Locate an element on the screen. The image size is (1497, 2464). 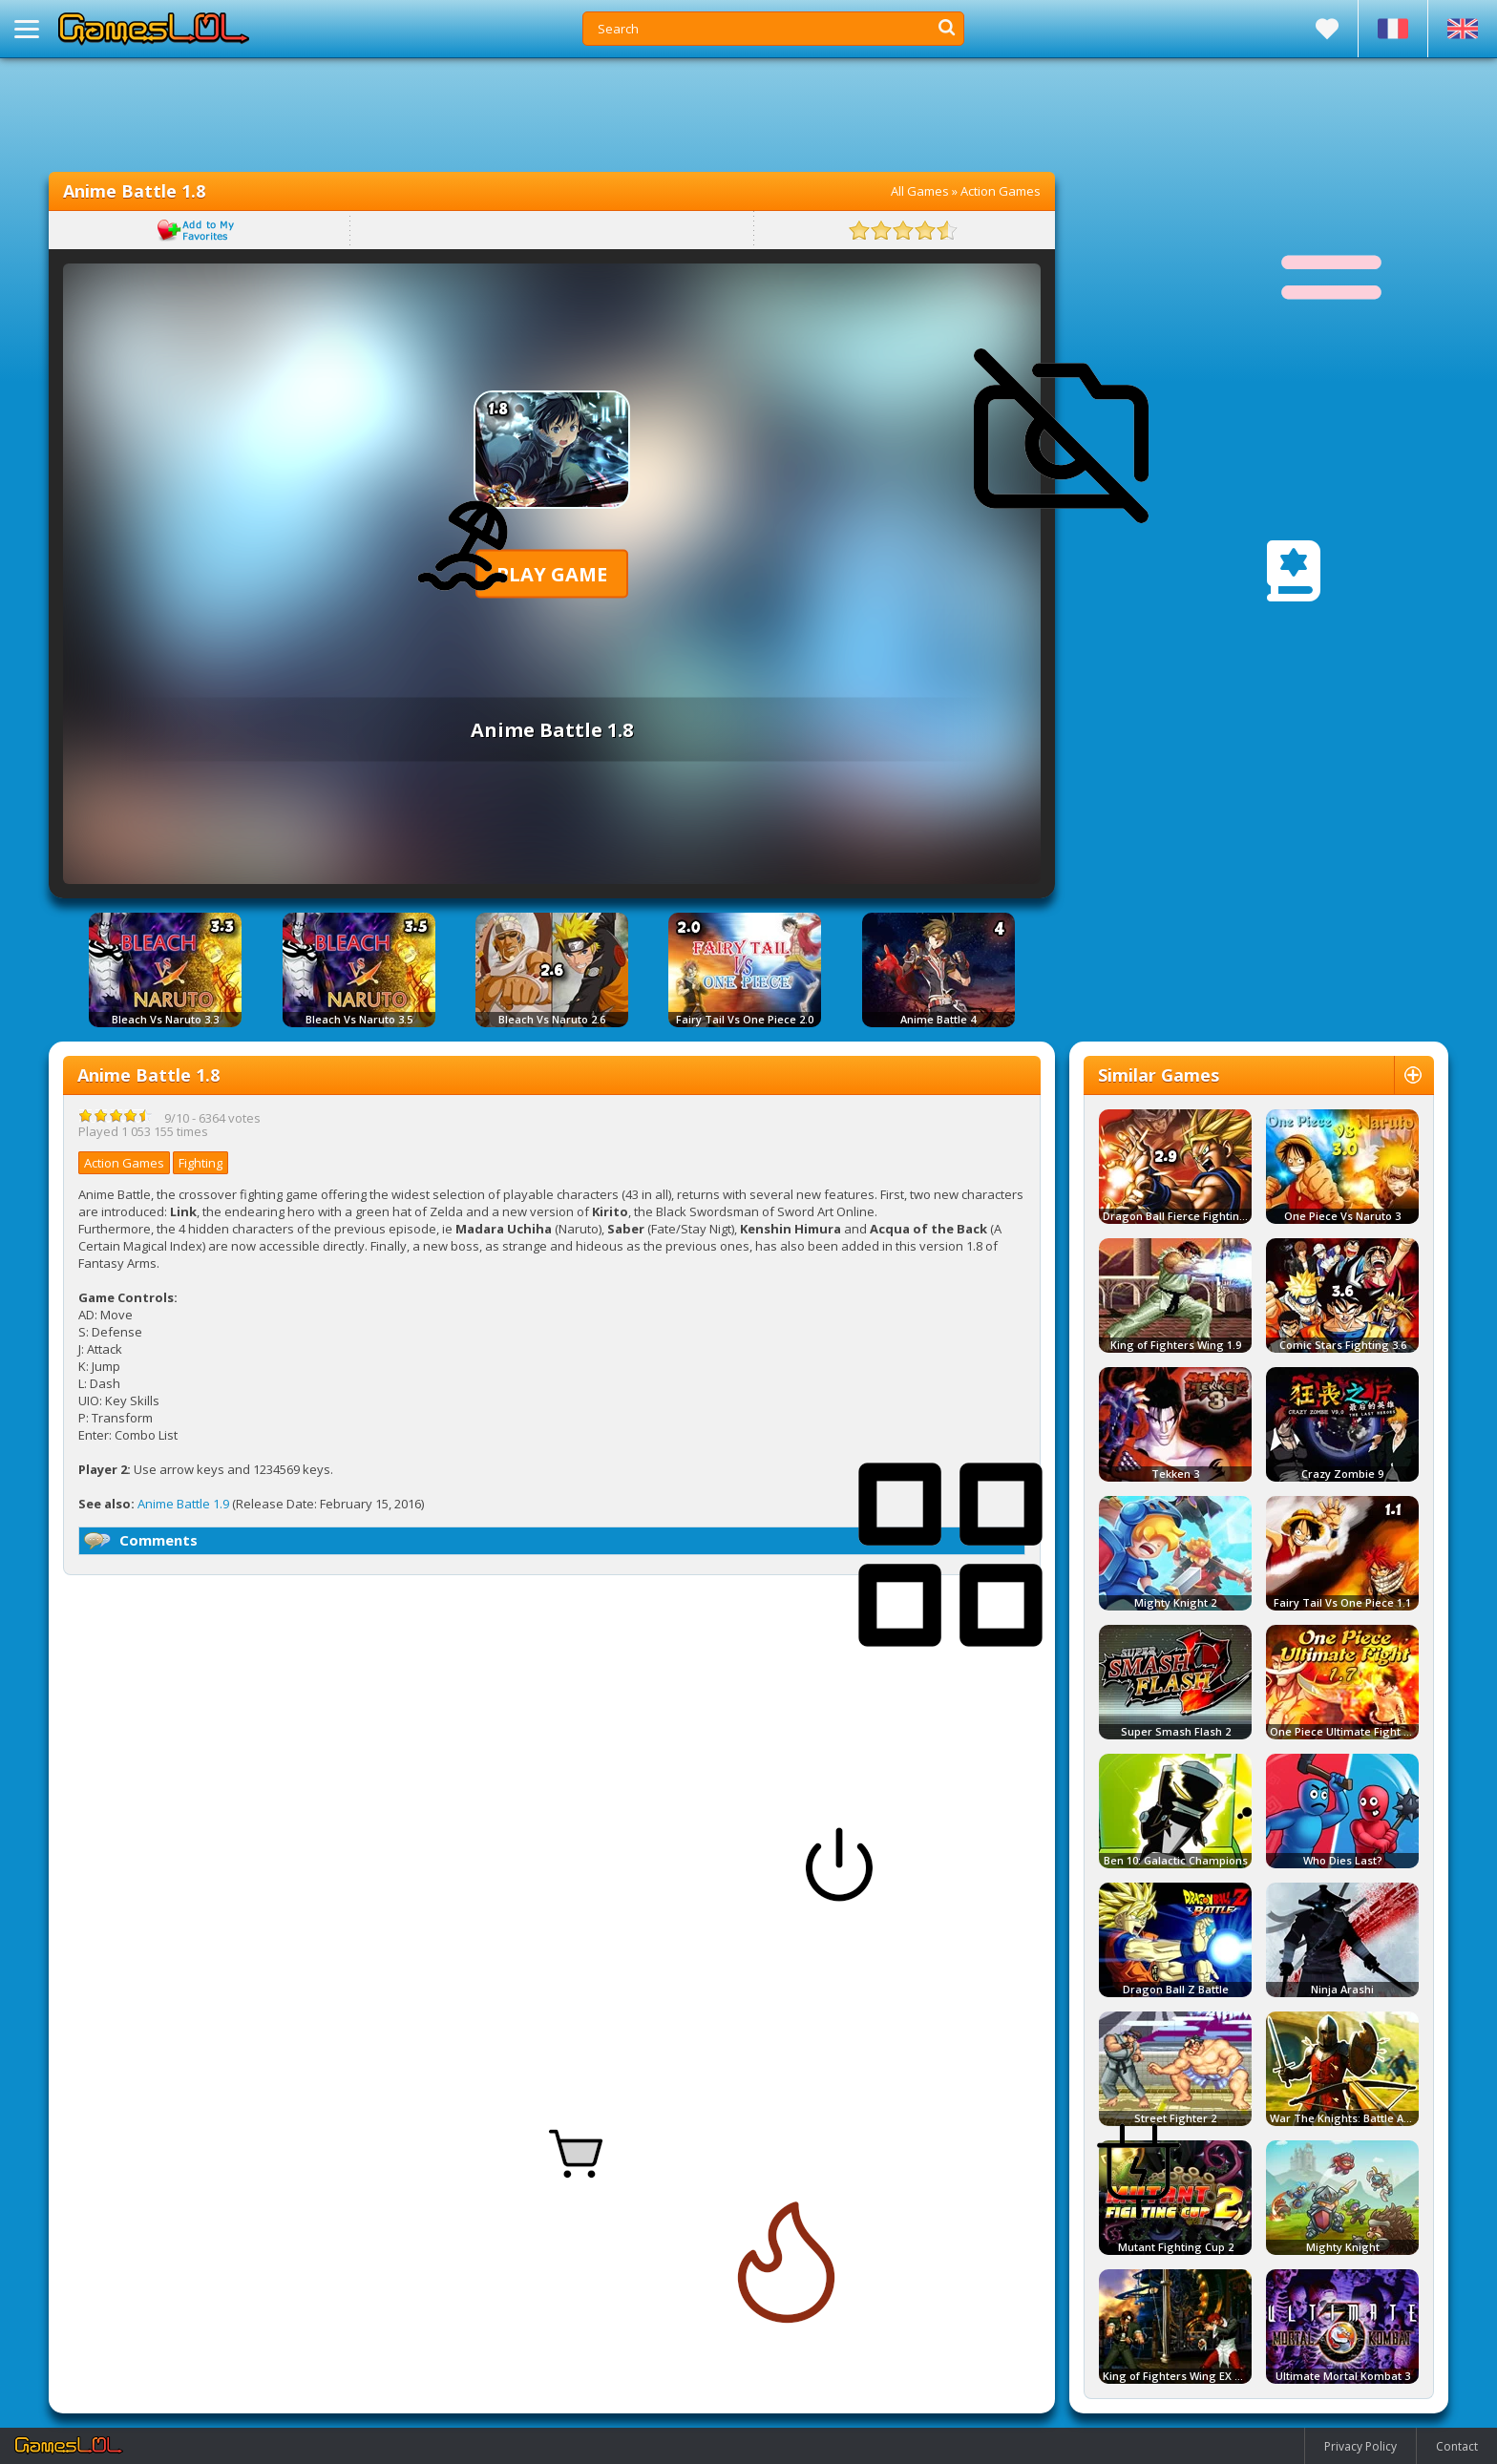
view items in grid layout is located at coordinates (950, 1554).